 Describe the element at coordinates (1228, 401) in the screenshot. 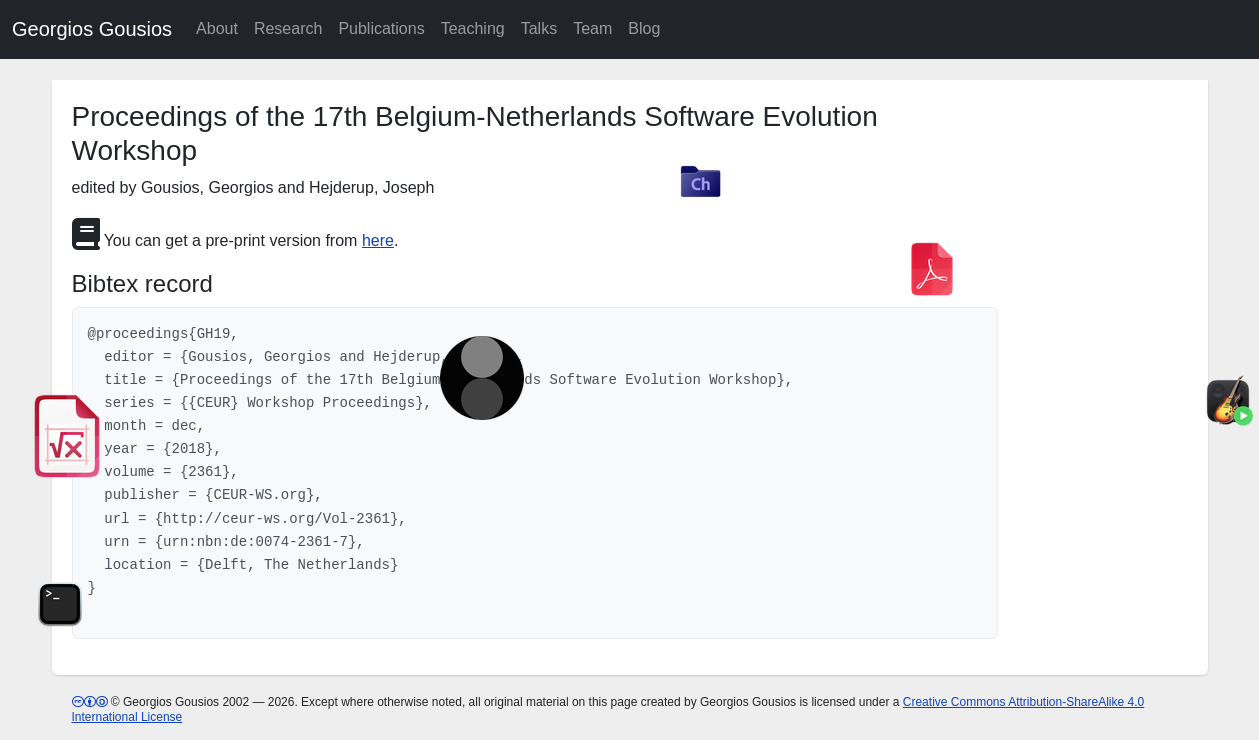

I see `play audio in GarageBand` at that location.